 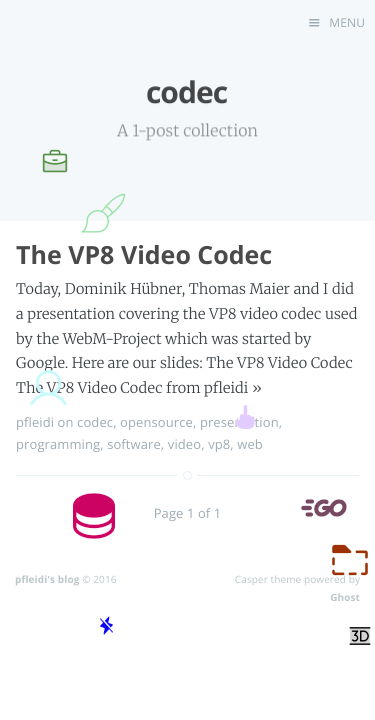 I want to click on go programming language logo, so click(x=325, y=508).